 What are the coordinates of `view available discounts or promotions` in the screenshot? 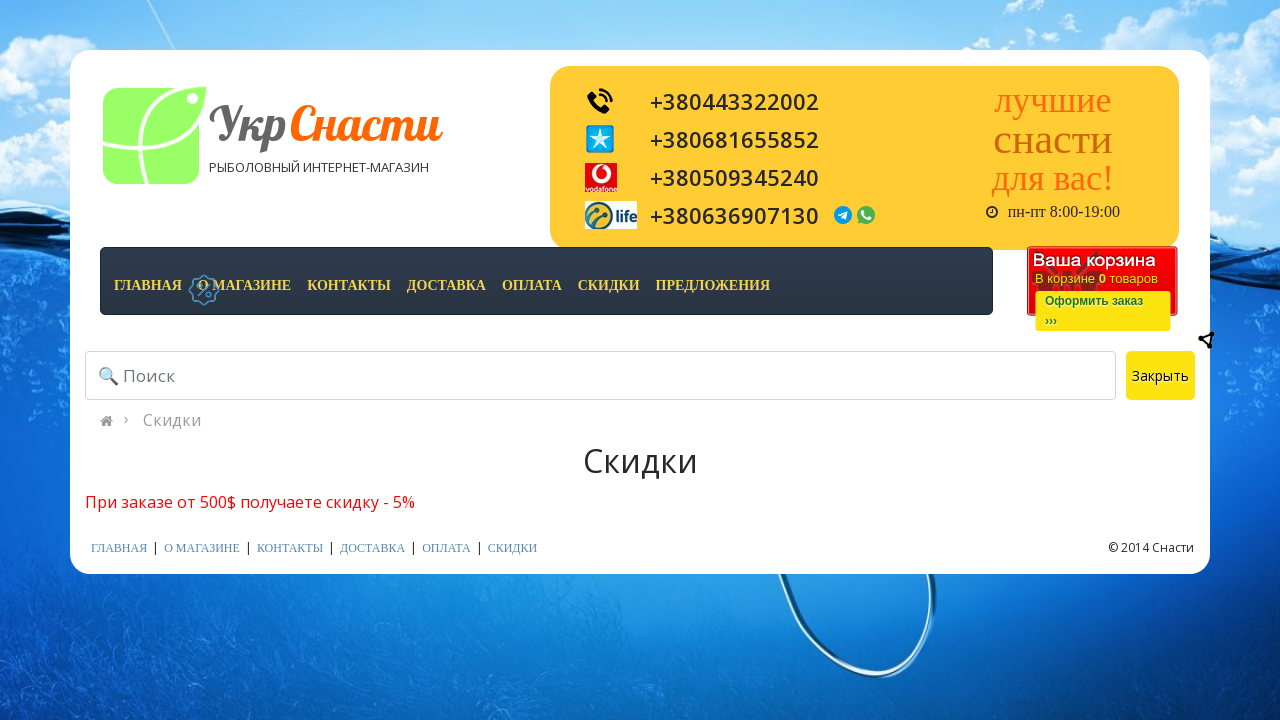 It's located at (204, 290).